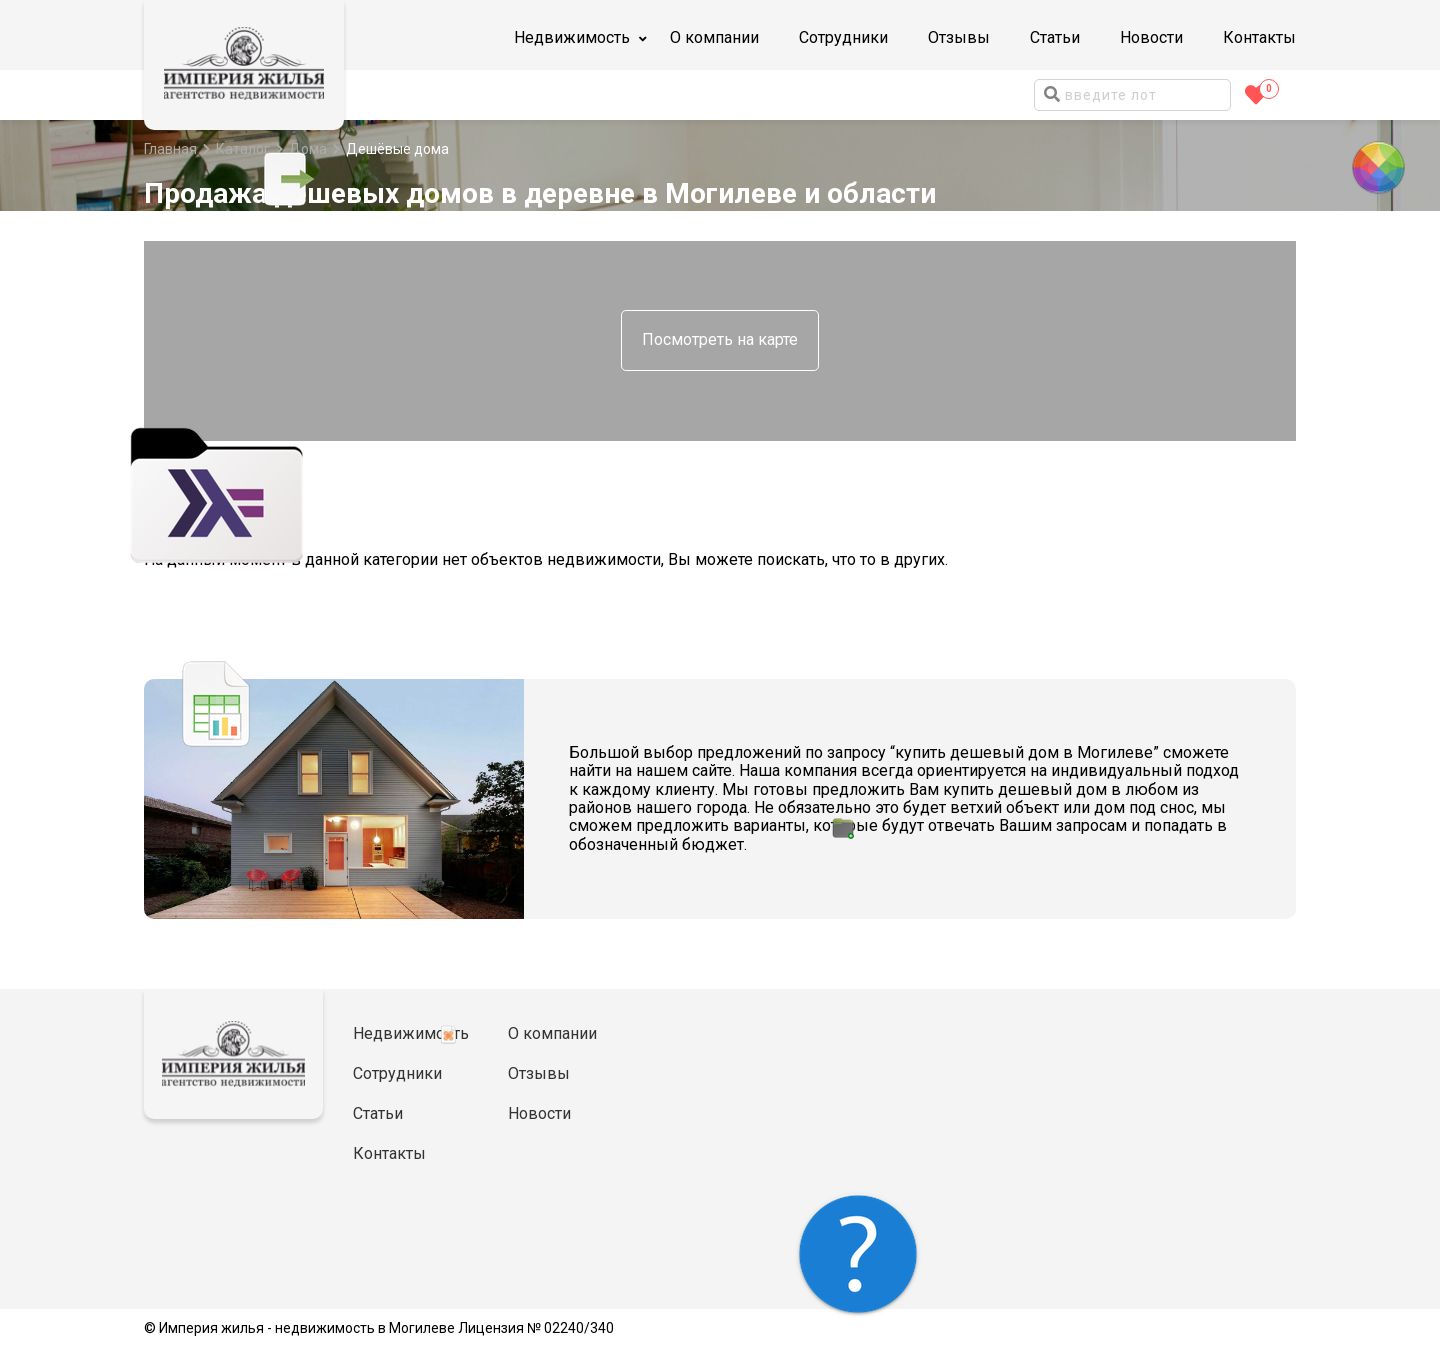 This screenshot has height=1347, width=1440. I want to click on open a spreadsheet file, so click(216, 704).